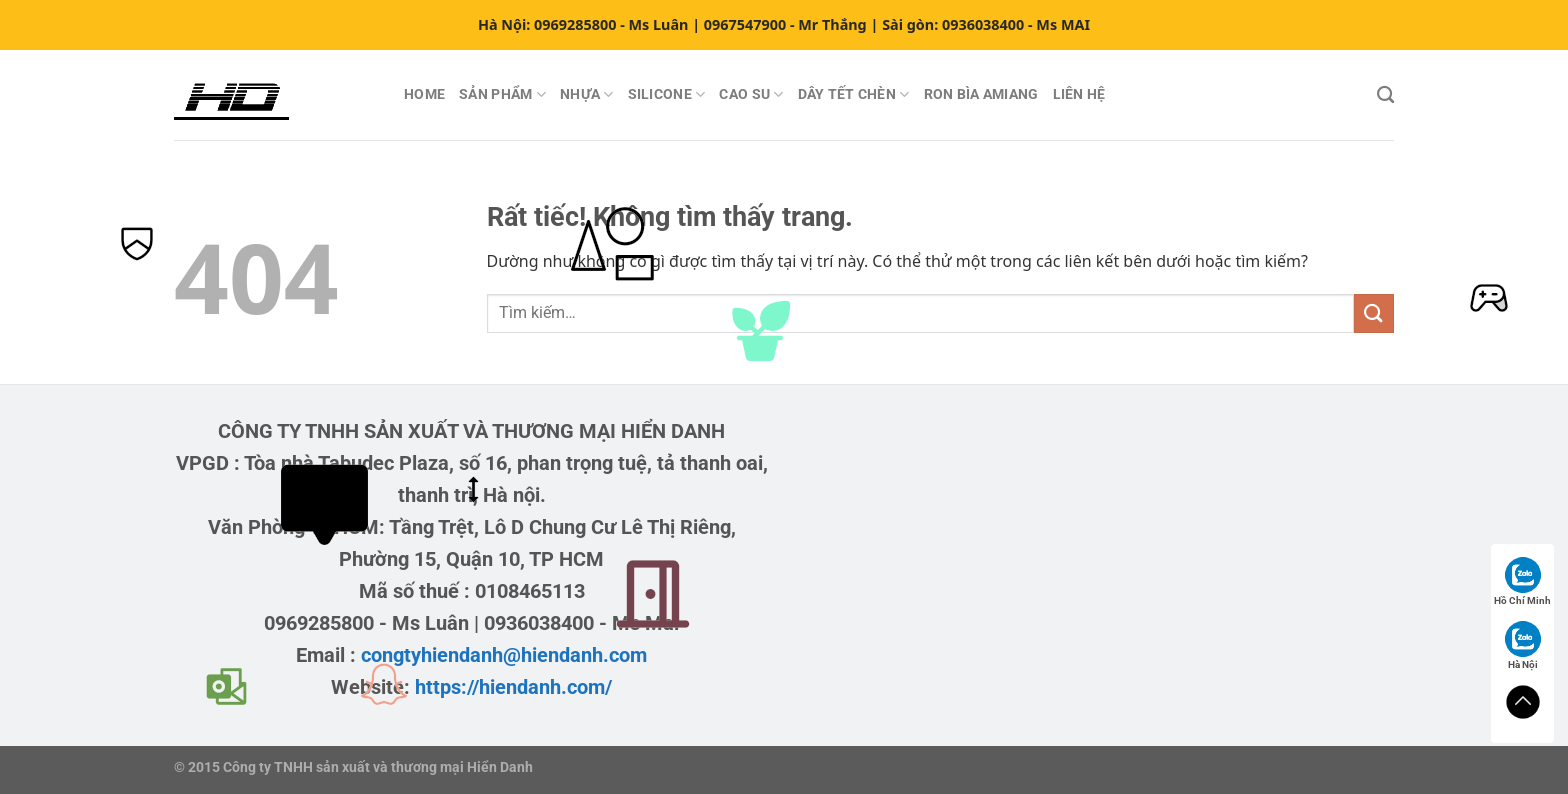  I want to click on access plant care or gardening features, so click(760, 331).